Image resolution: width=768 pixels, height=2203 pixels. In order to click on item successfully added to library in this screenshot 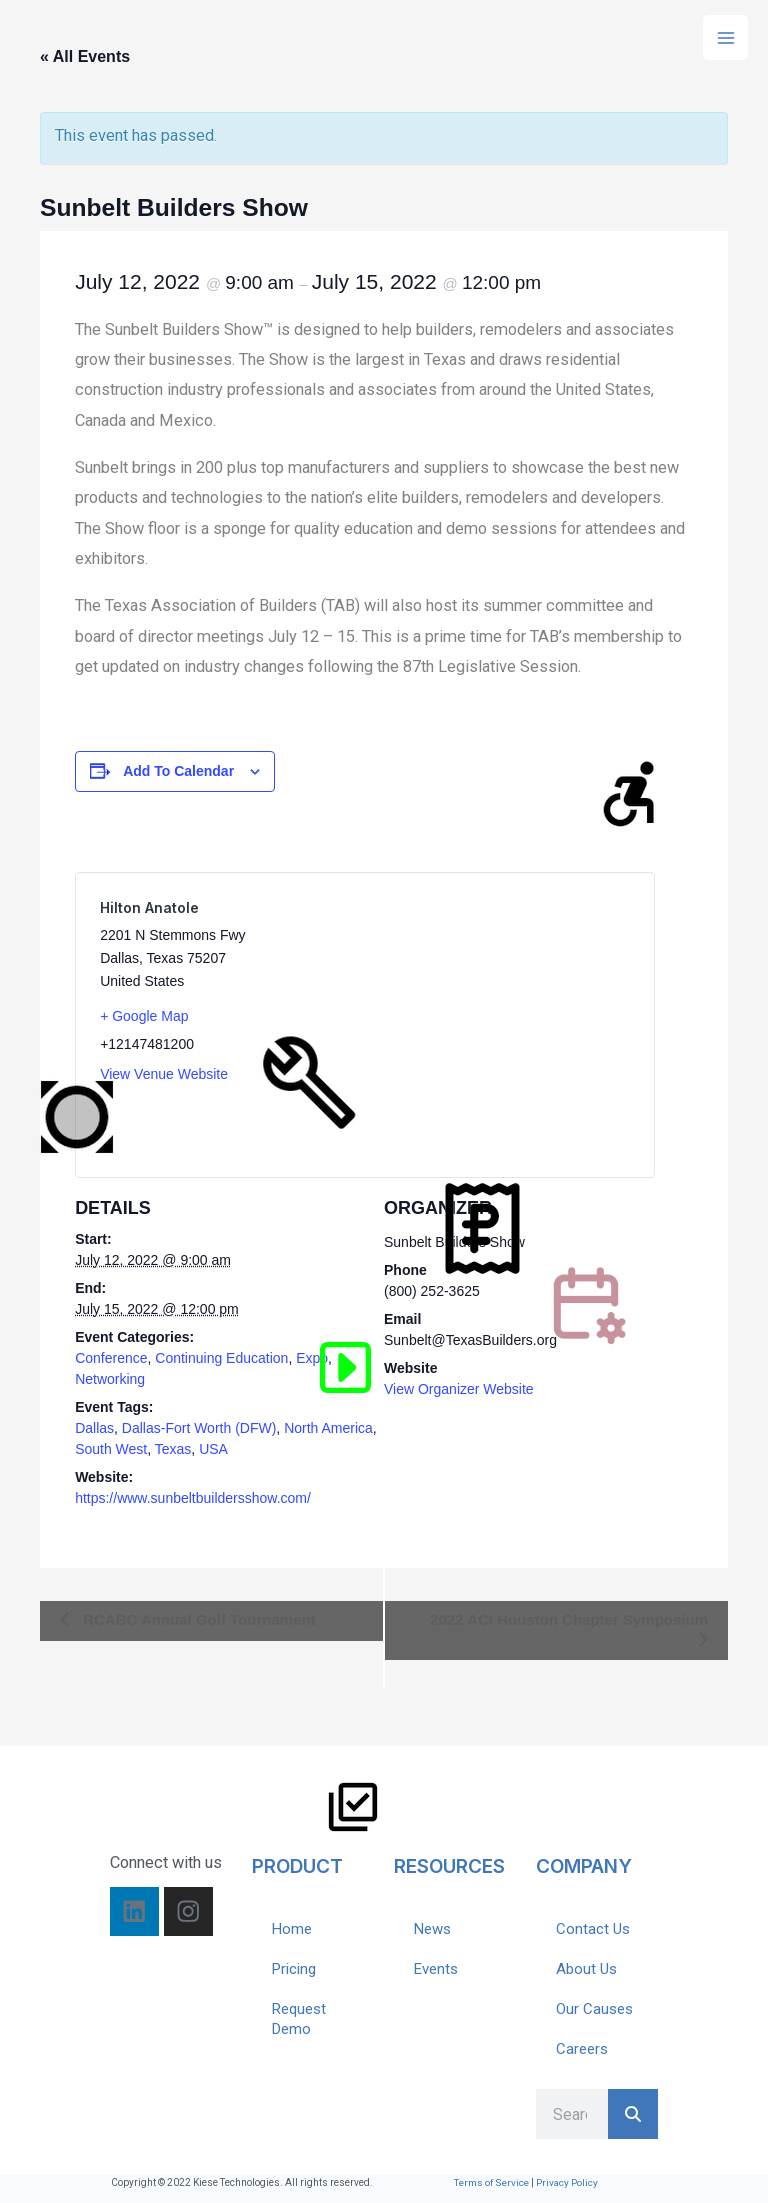, I will do `click(353, 1807)`.